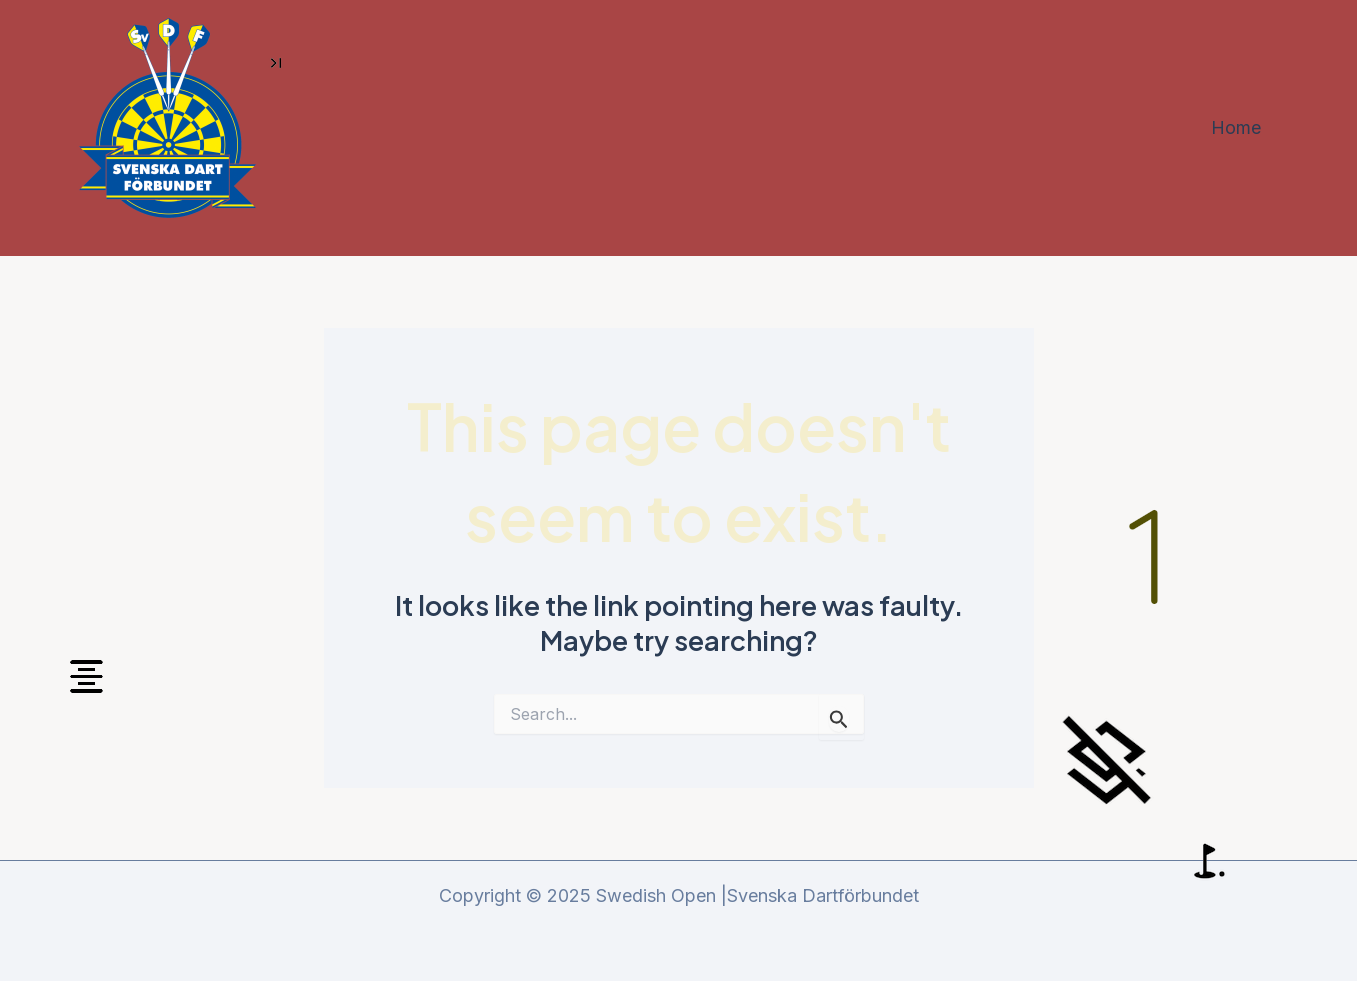  I want to click on center align text, so click(86, 676).